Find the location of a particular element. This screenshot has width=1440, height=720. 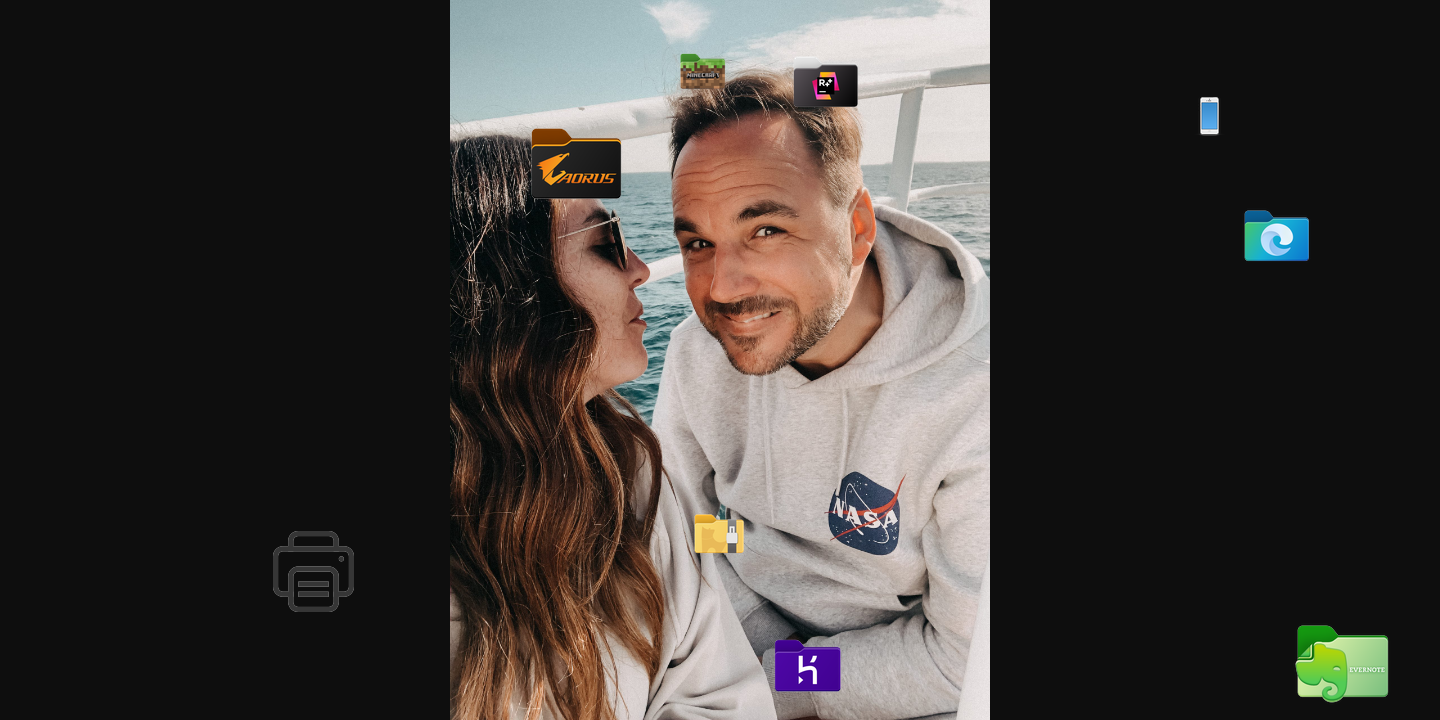

open folder containing Microsoft Edge browser files is located at coordinates (1276, 237).